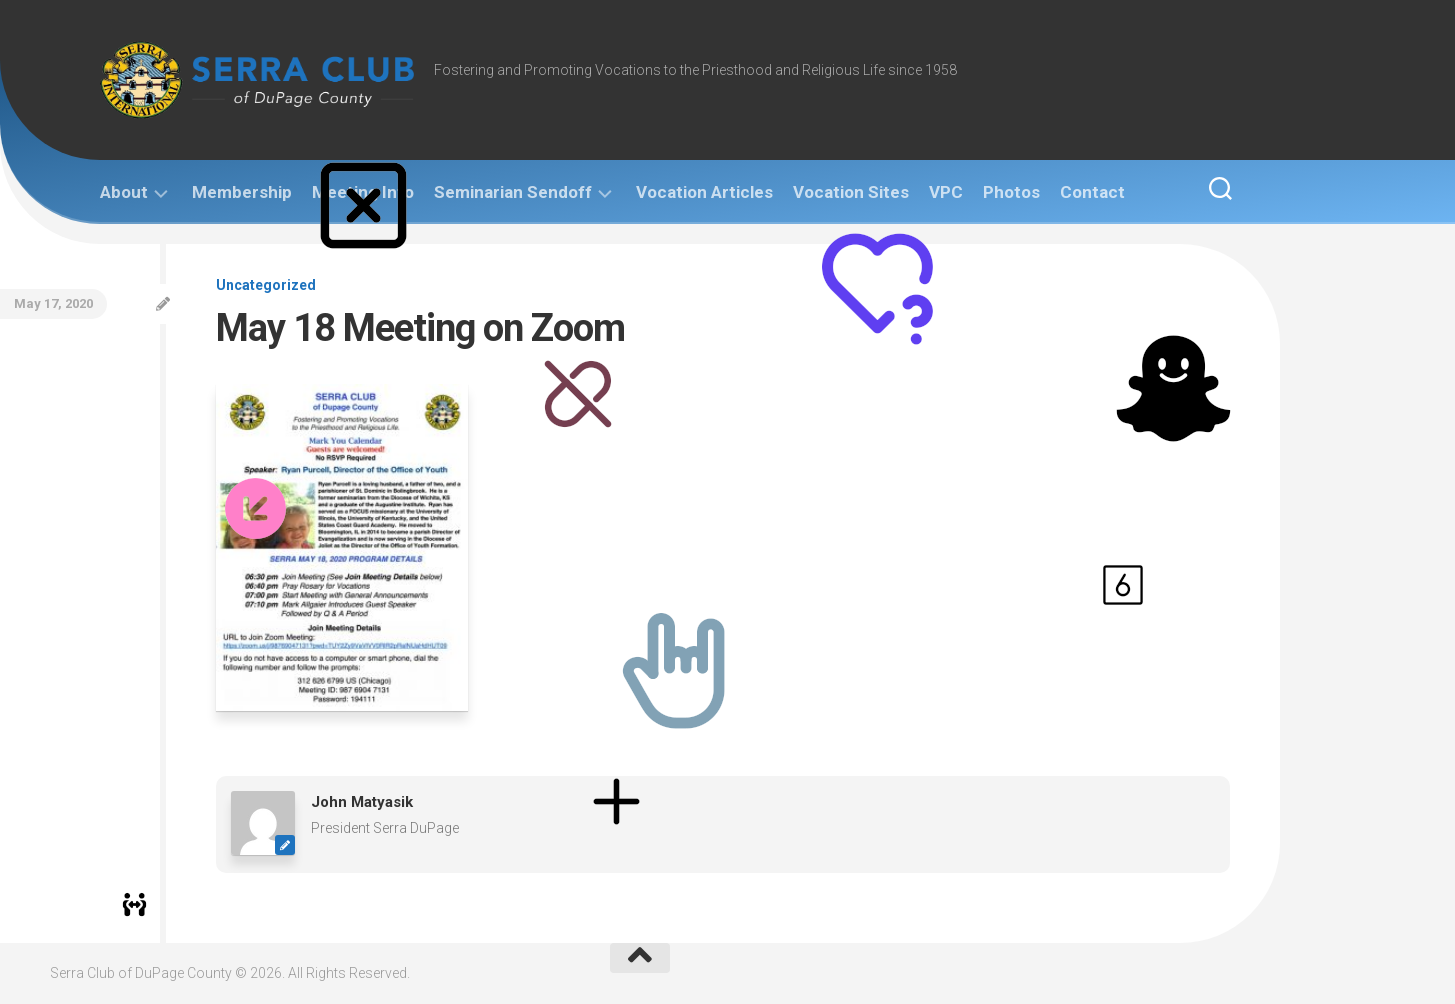 The image size is (1455, 1004). What do you see at coordinates (1173, 388) in the screenshot?
I see `open snapchat app` at bounding box center [1173, 388].